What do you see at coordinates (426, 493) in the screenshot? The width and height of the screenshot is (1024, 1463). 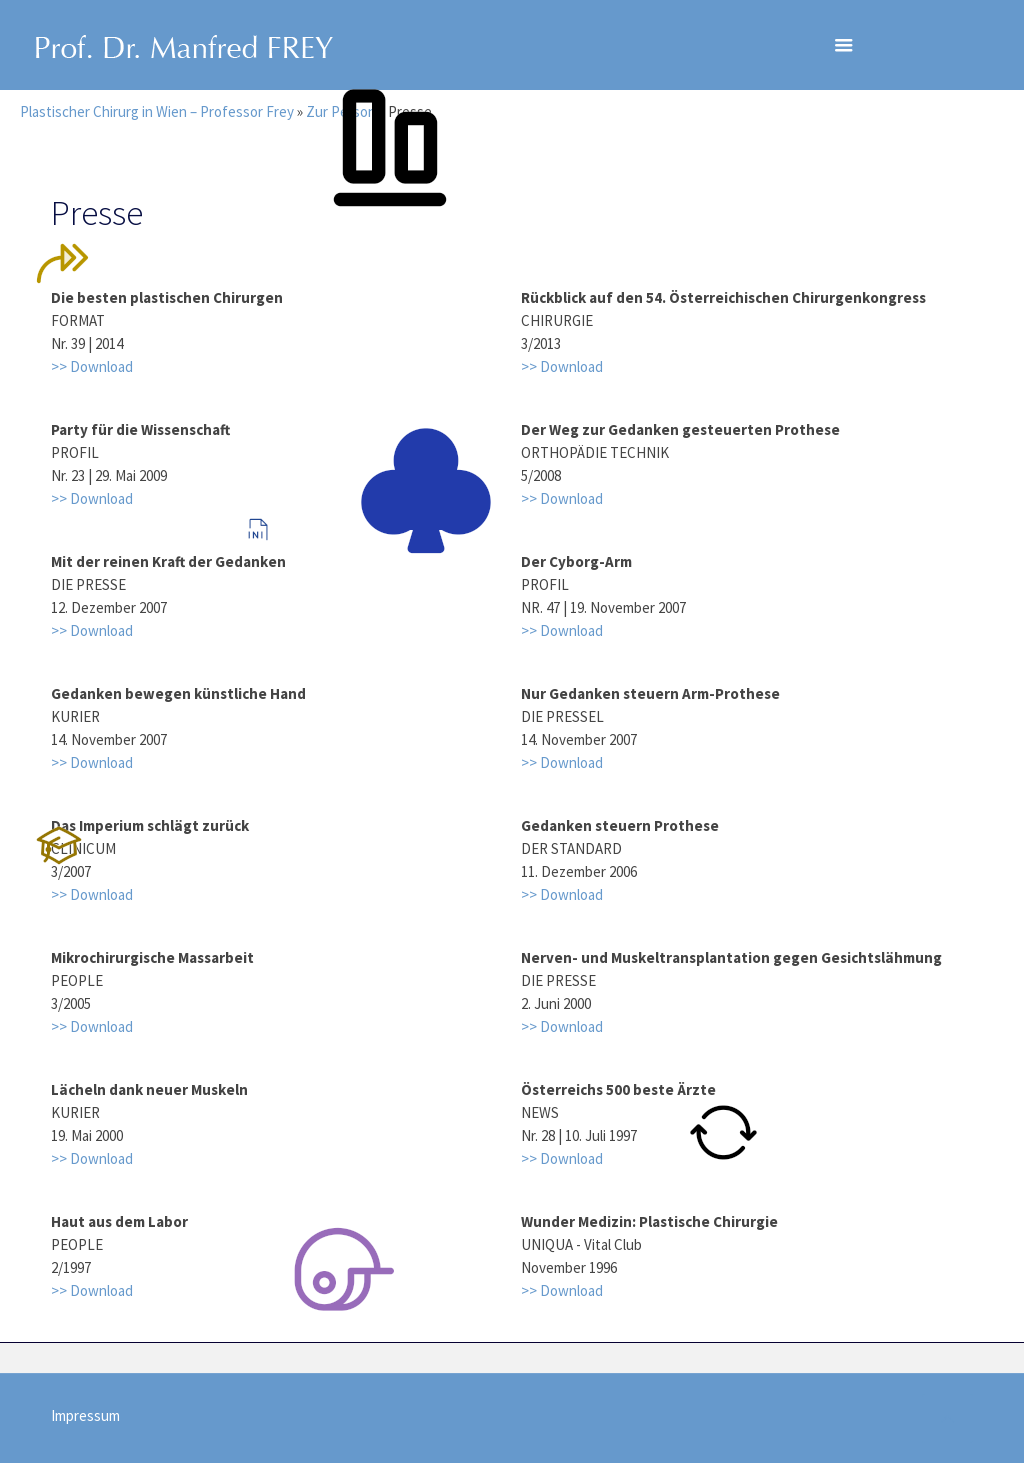 I see `club suit symbol for card games` at bounding box center [426, 493].